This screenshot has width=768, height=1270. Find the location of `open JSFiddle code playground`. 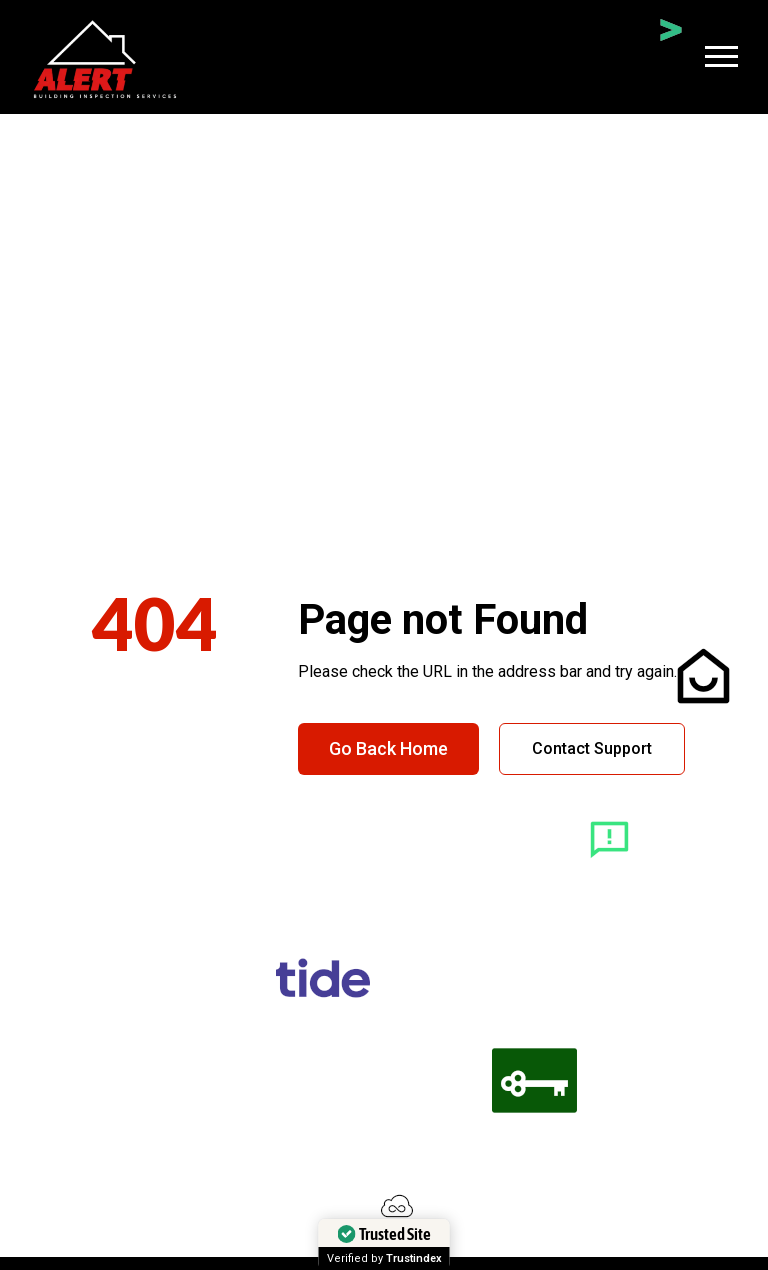

open JSFiddle code playground is located at coordinates (397, 1206).